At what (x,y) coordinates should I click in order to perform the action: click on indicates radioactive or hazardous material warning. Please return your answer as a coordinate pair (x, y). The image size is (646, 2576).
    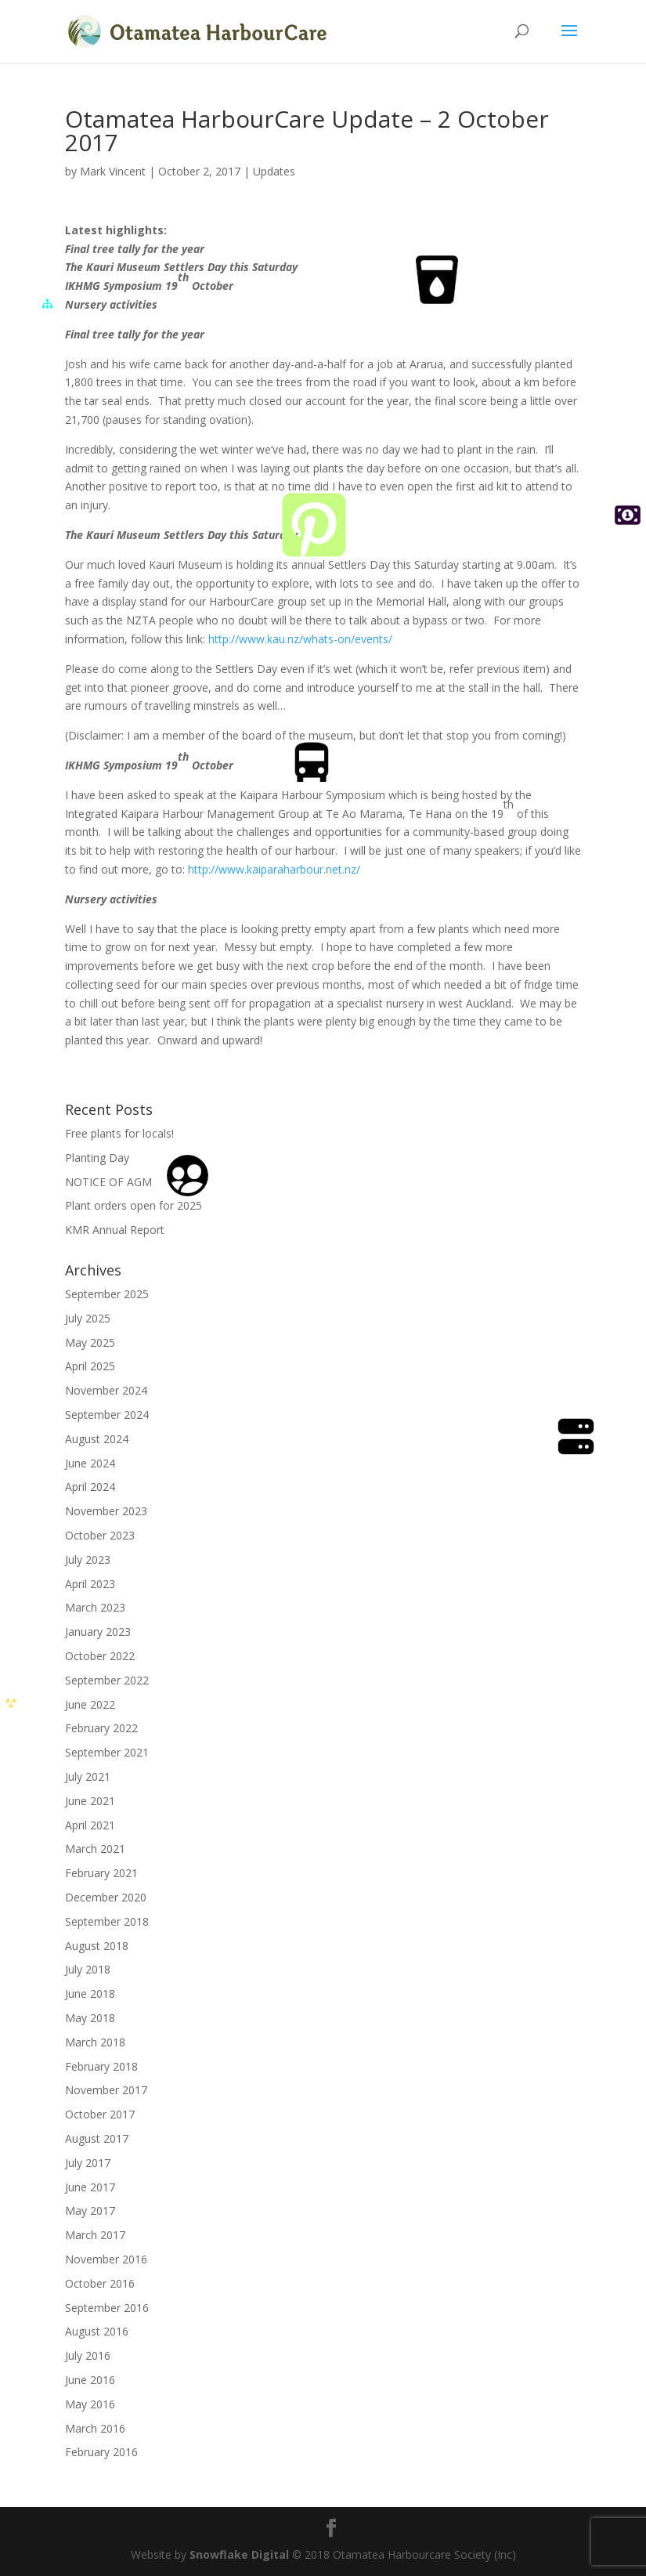
    Looking at the image, I should click on (11, 1702).